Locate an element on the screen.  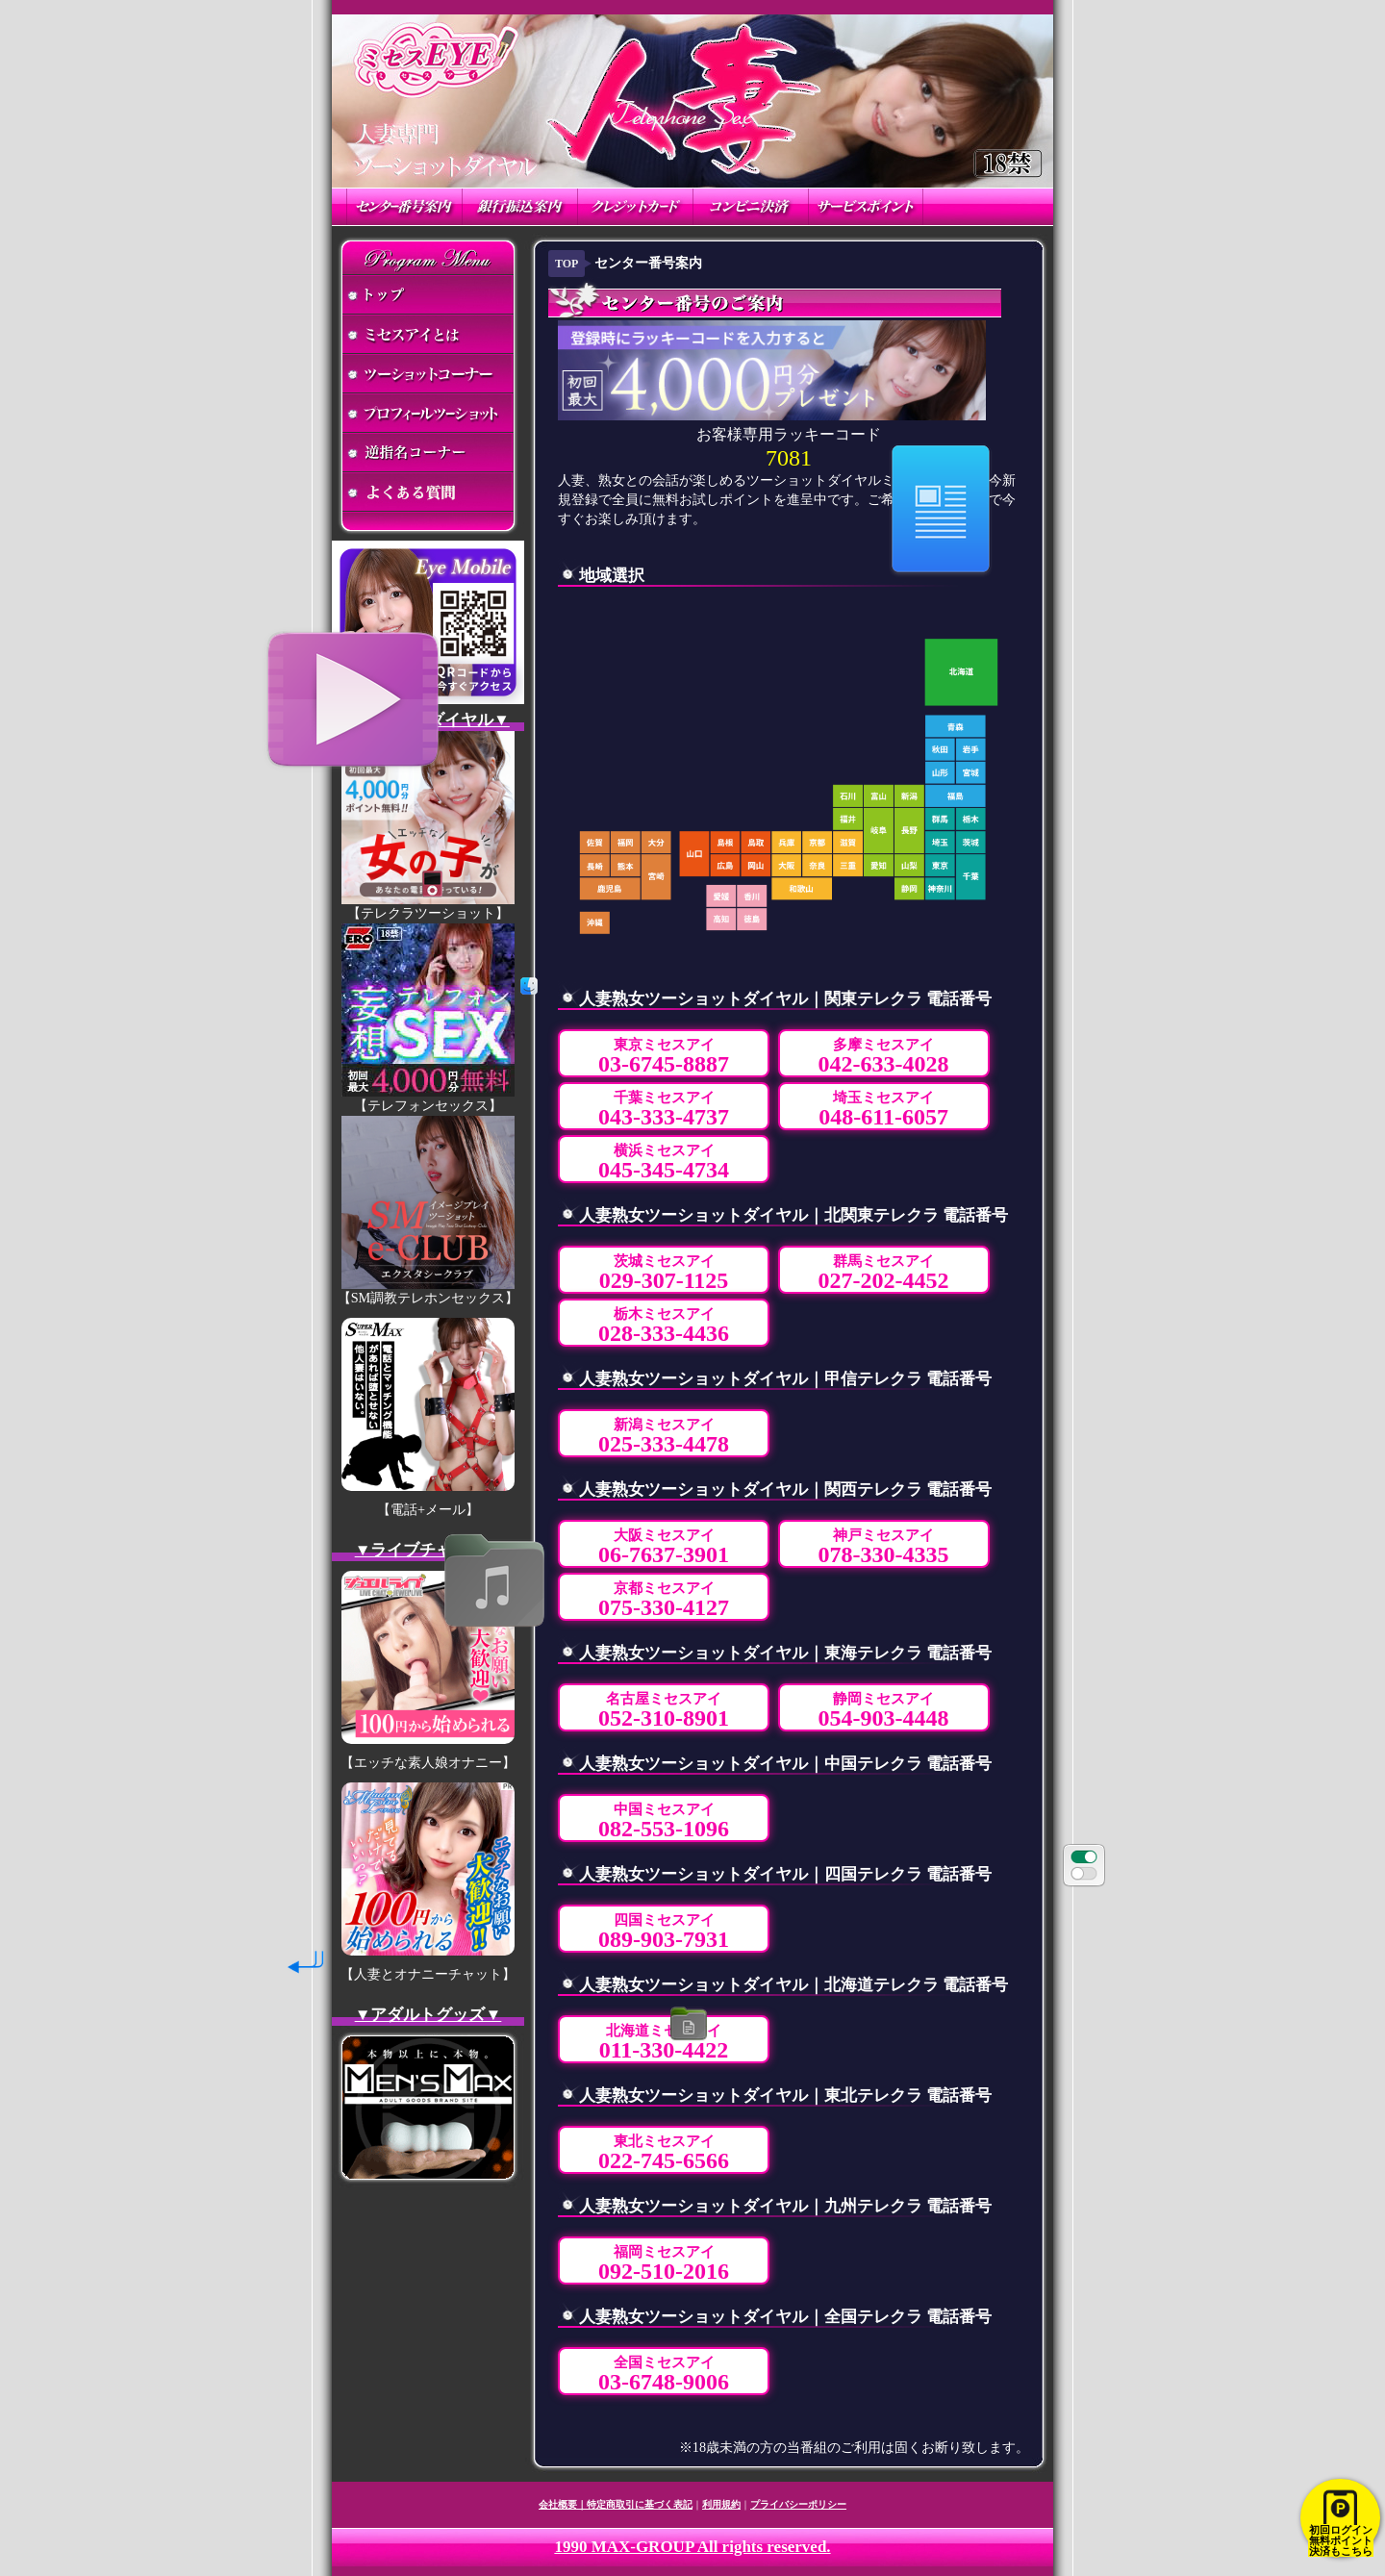
microsoft word template file is located at coordinates (941, 511).